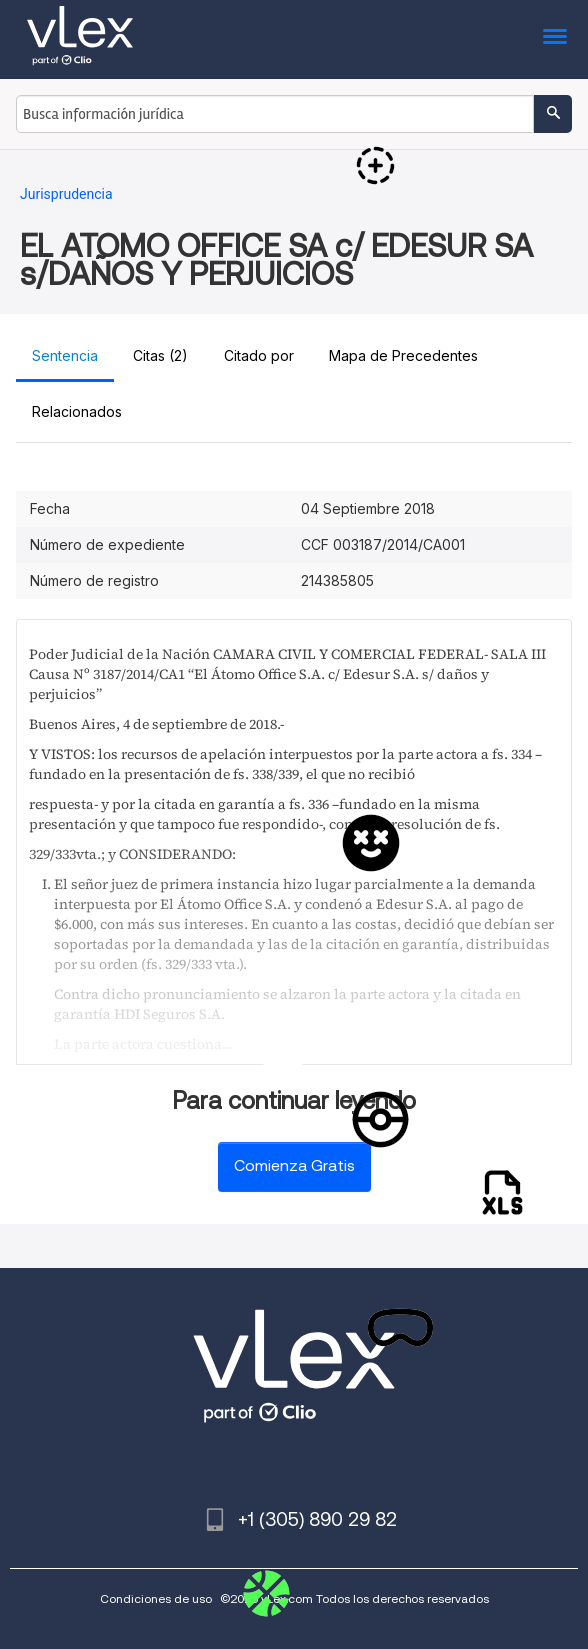 This screenshot has width=588, height=1649. I want to click on select a silly or goofy mood reaction, so click(371, 843).